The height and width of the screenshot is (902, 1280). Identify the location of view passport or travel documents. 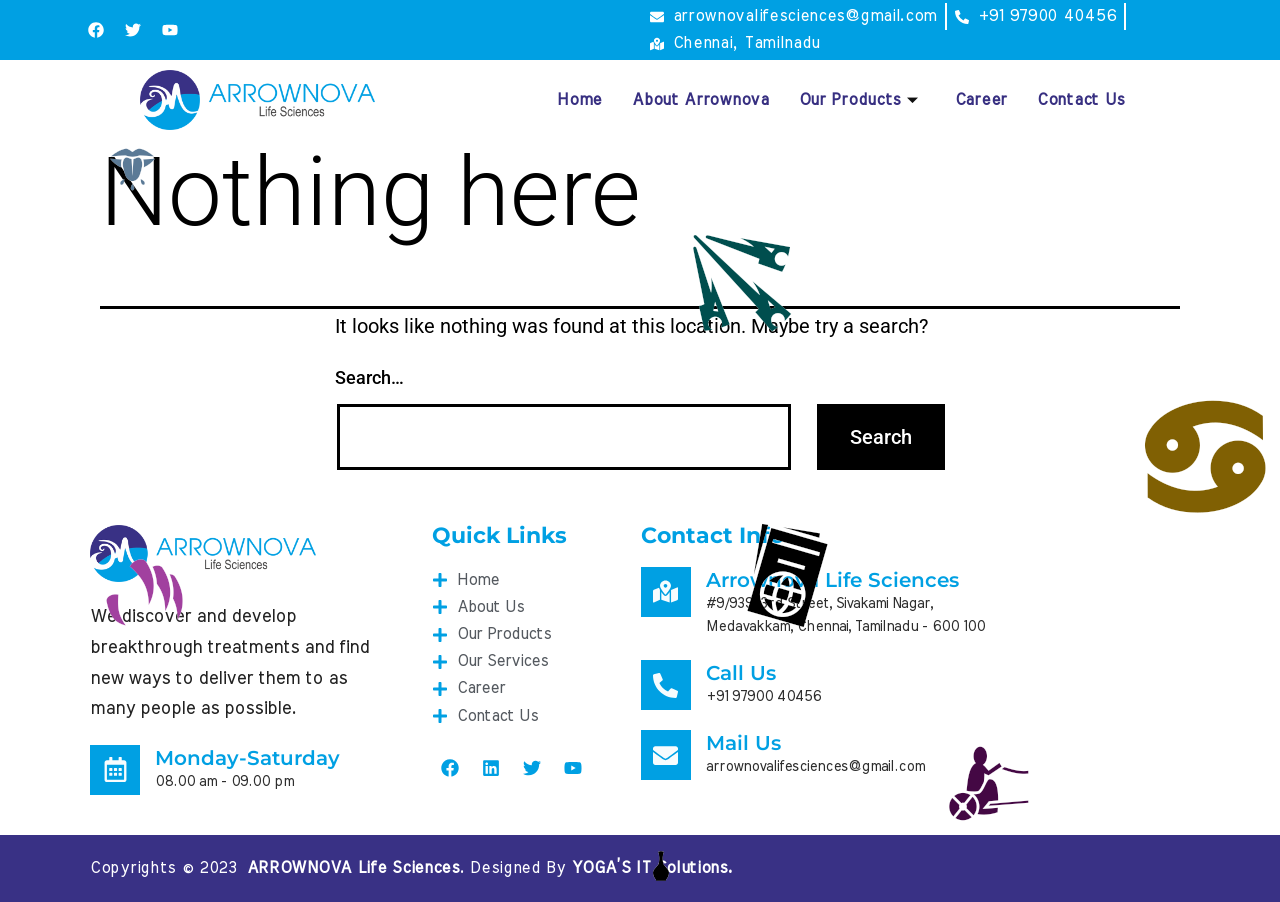
(787, 575).